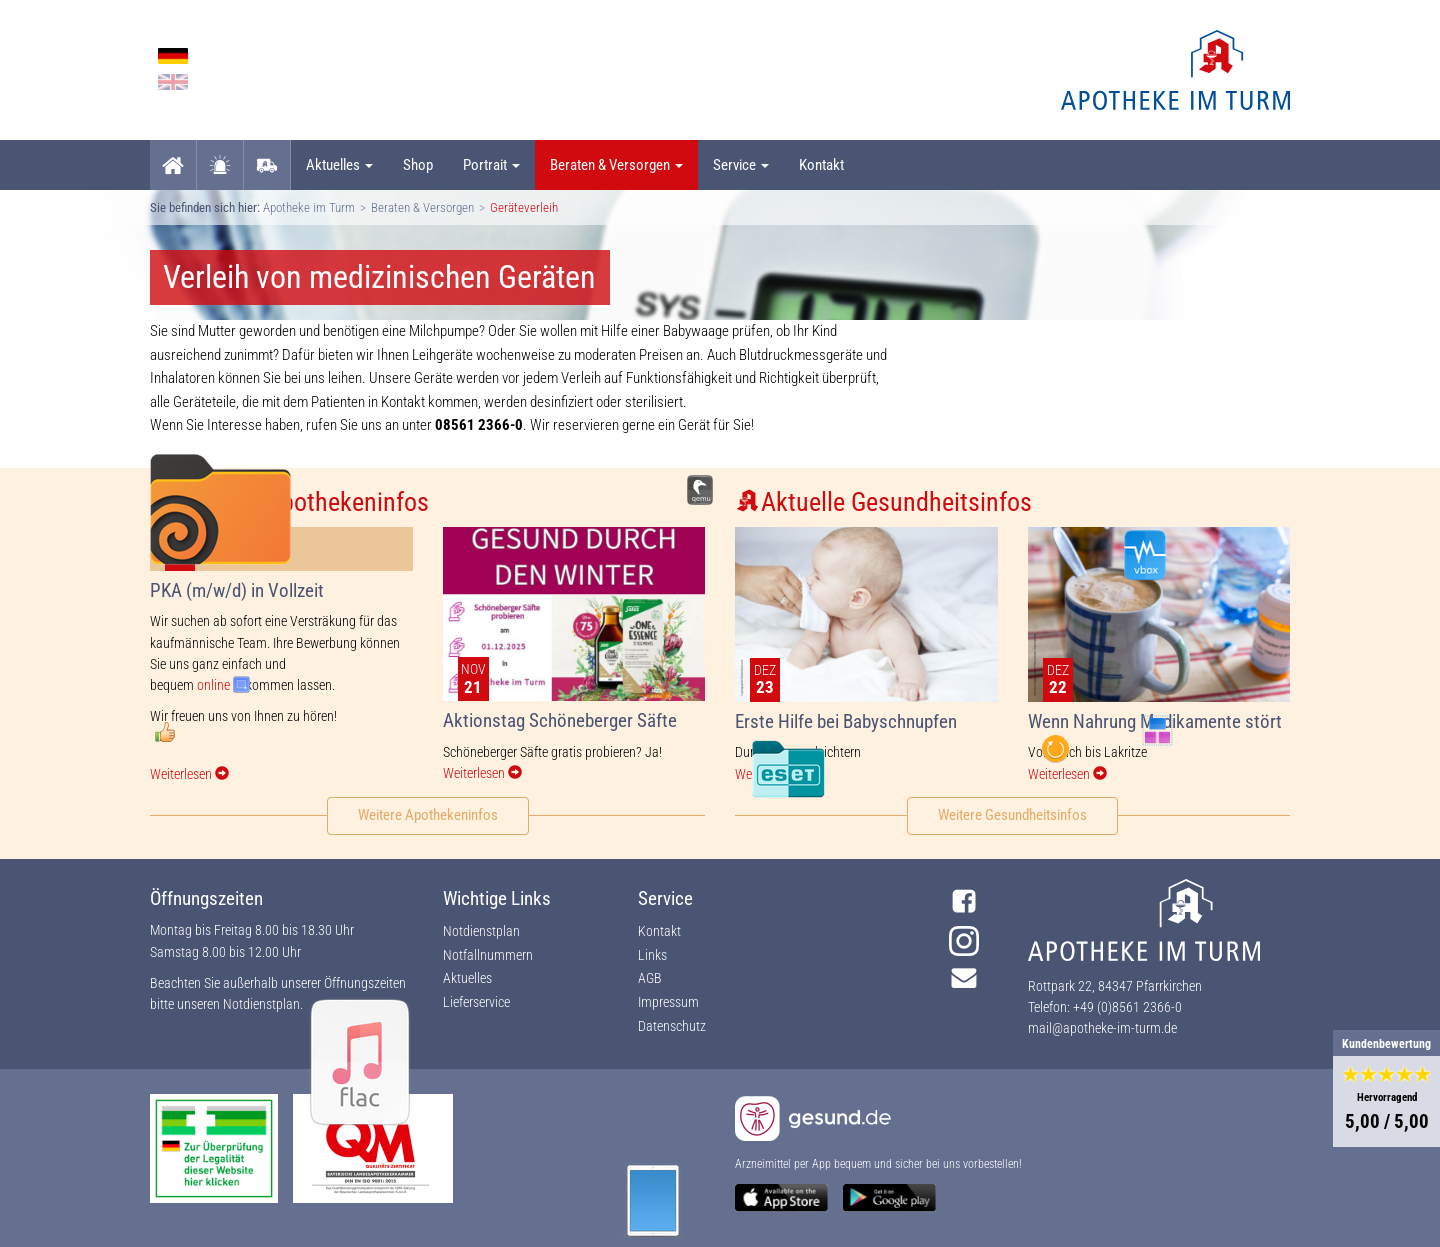 This screenshot has width=1440, height=1247. What do you see at coordinates (1145, 555) in the screenshot?
I see `virtualbox virtual machine configuration file` at bounding box center [1145, 555].